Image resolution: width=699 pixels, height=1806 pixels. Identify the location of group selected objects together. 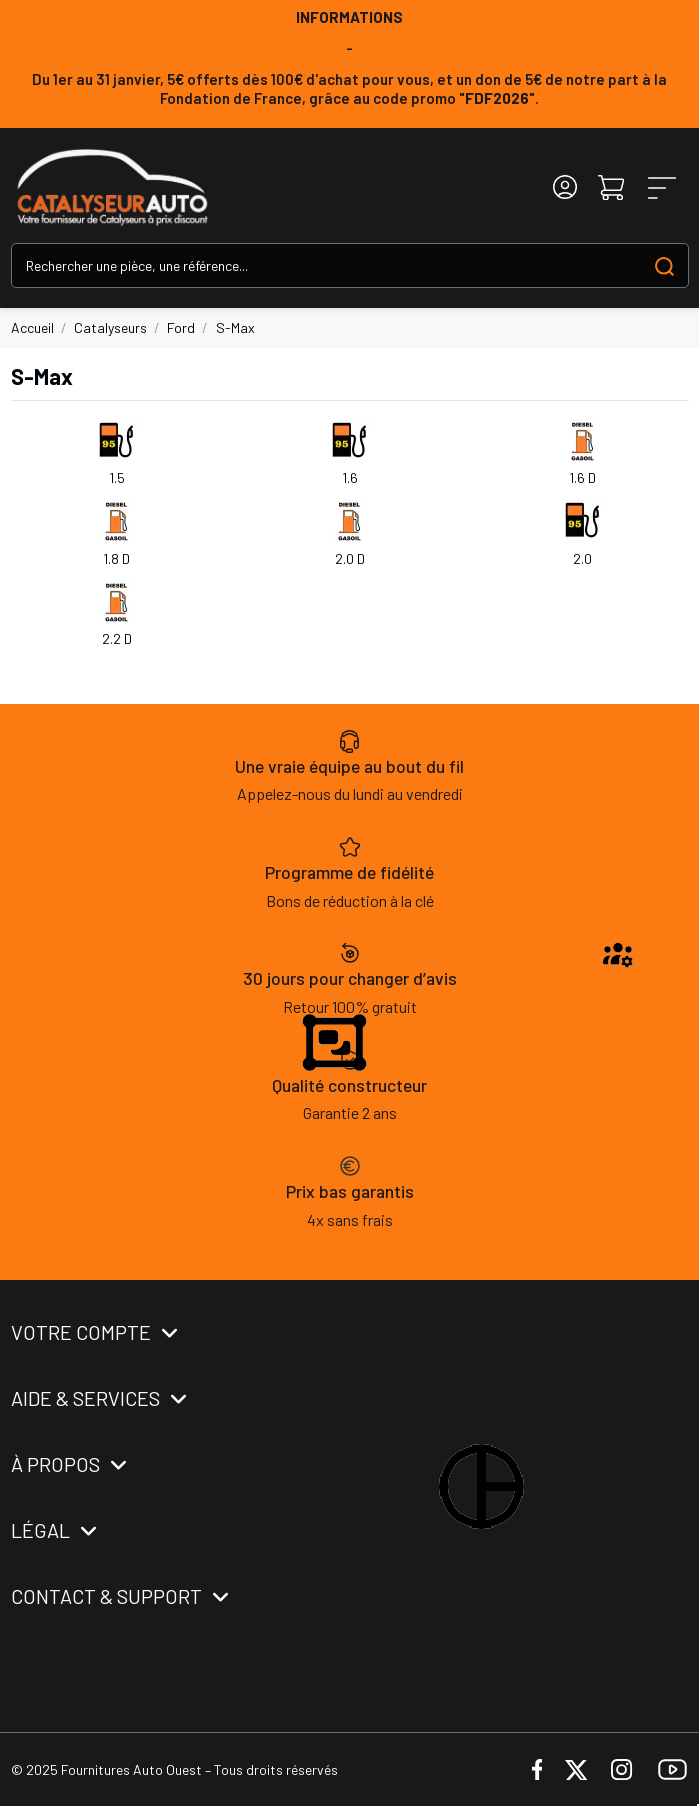
(334, 1042).